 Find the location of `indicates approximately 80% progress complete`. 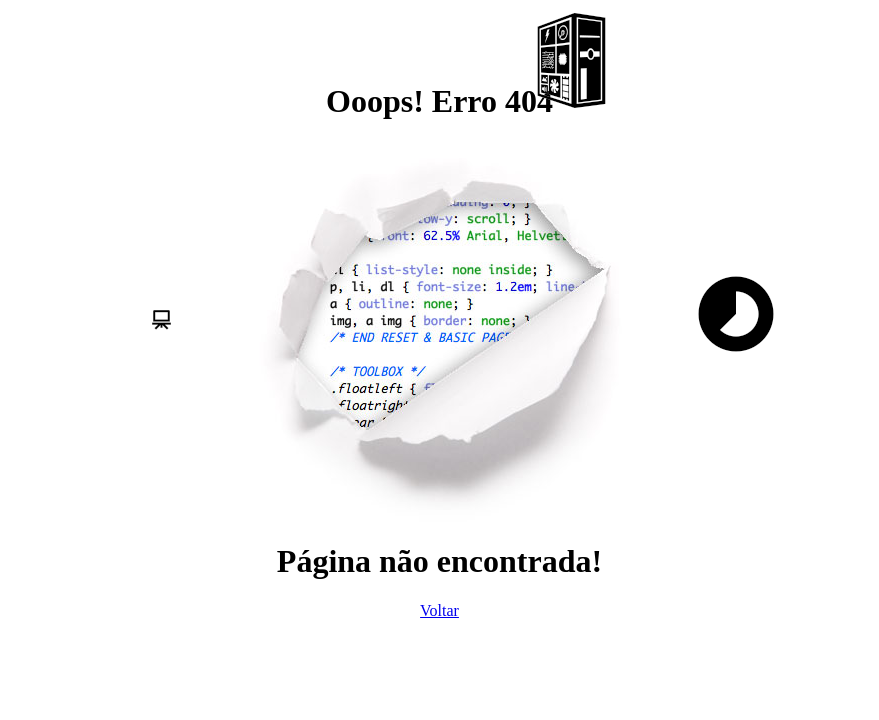

indicates approximately 80% progress complete is located at coordinates (736, 314).